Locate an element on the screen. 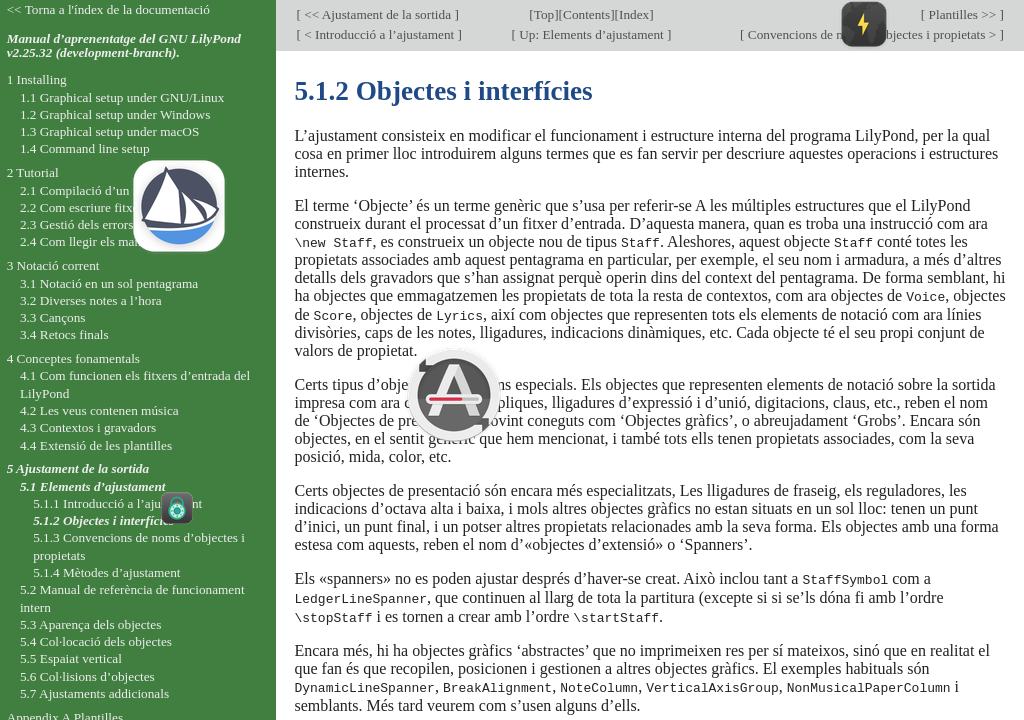 This screenshot has width=1024, height=720. access keyboard shortcuts settings for web browser is located at coordinates (864, 25).